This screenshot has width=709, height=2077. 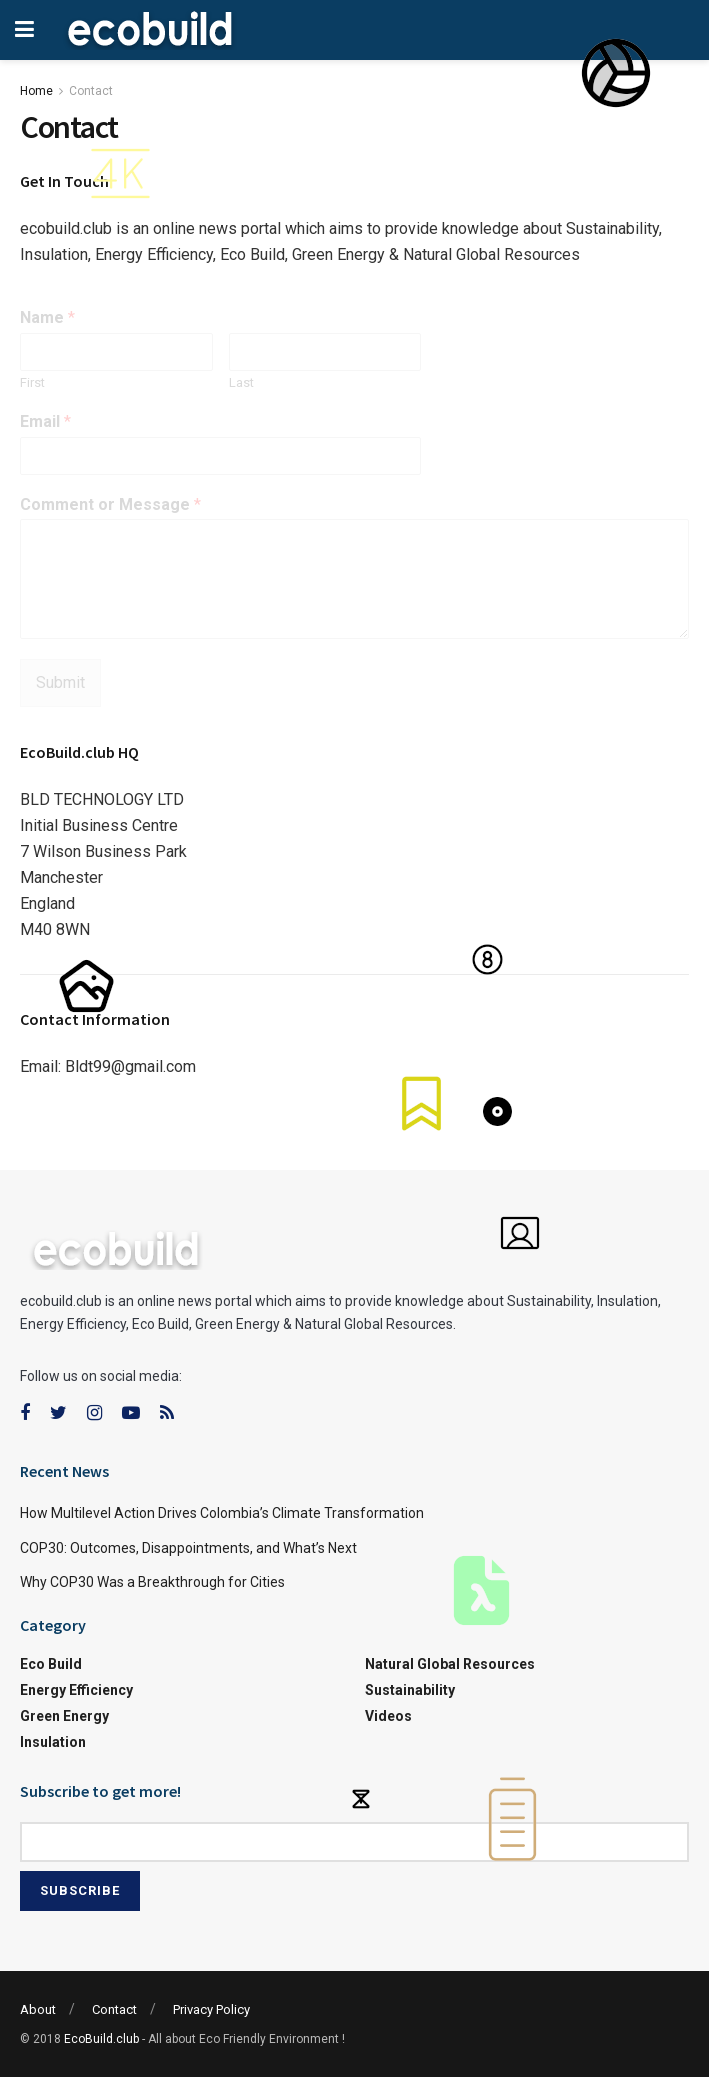 I want to click on indicates step 8 in a multi-step process, so click(x=487, y=959).